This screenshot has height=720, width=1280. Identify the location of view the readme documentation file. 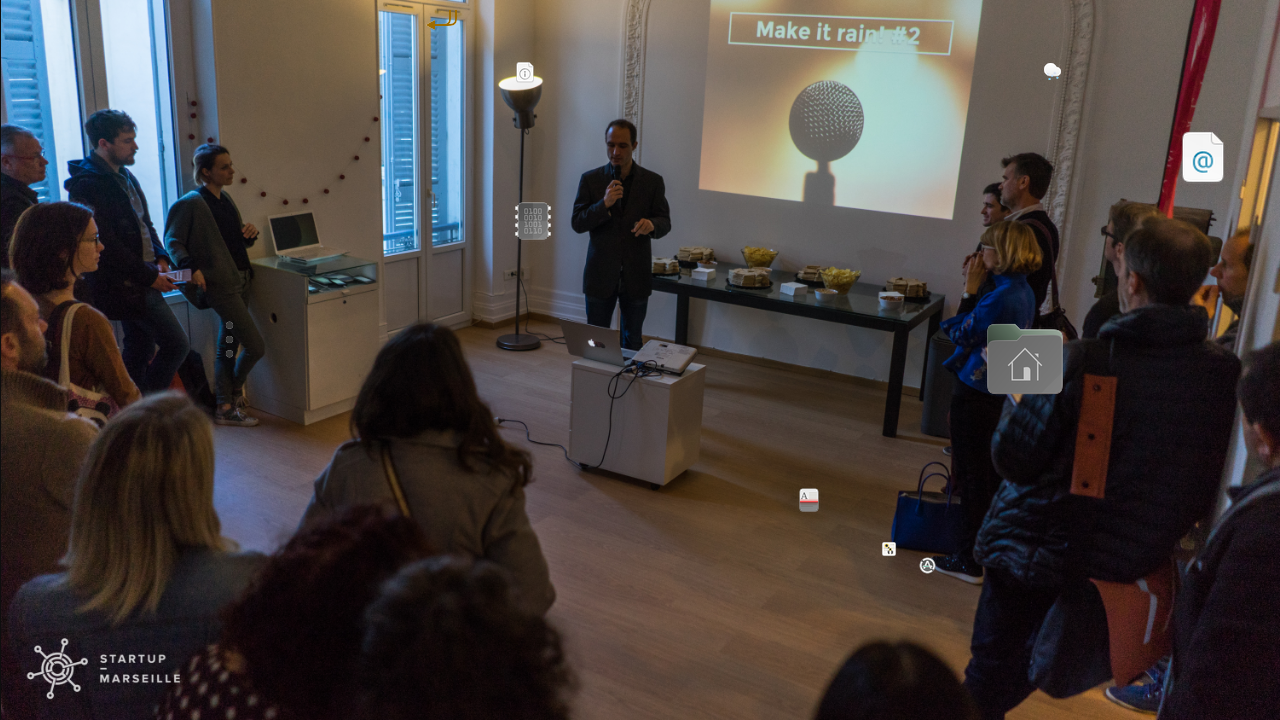
(525, 72).